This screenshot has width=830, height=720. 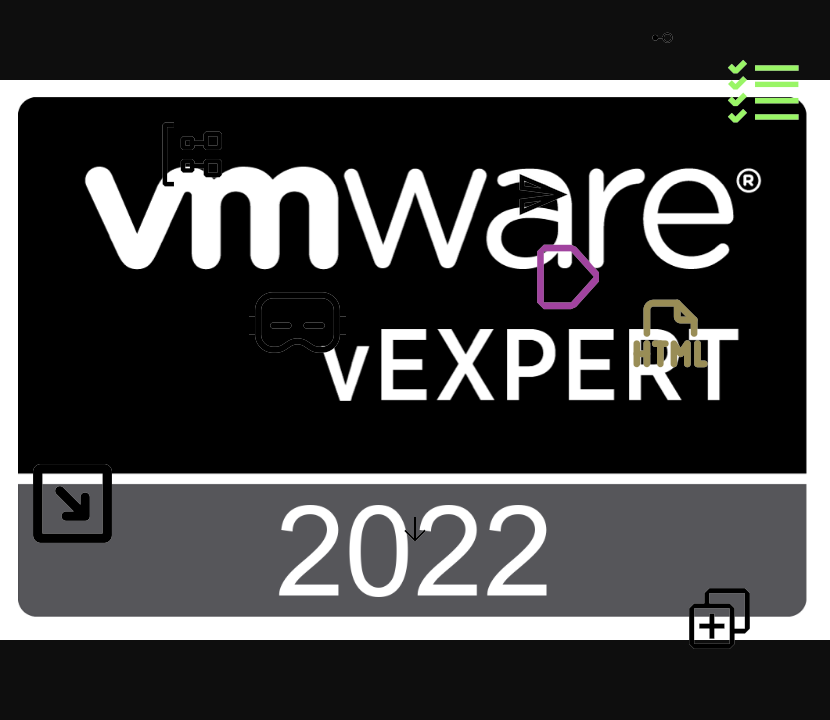 I want to click on group code references by their type, so click(x=194, y=154).